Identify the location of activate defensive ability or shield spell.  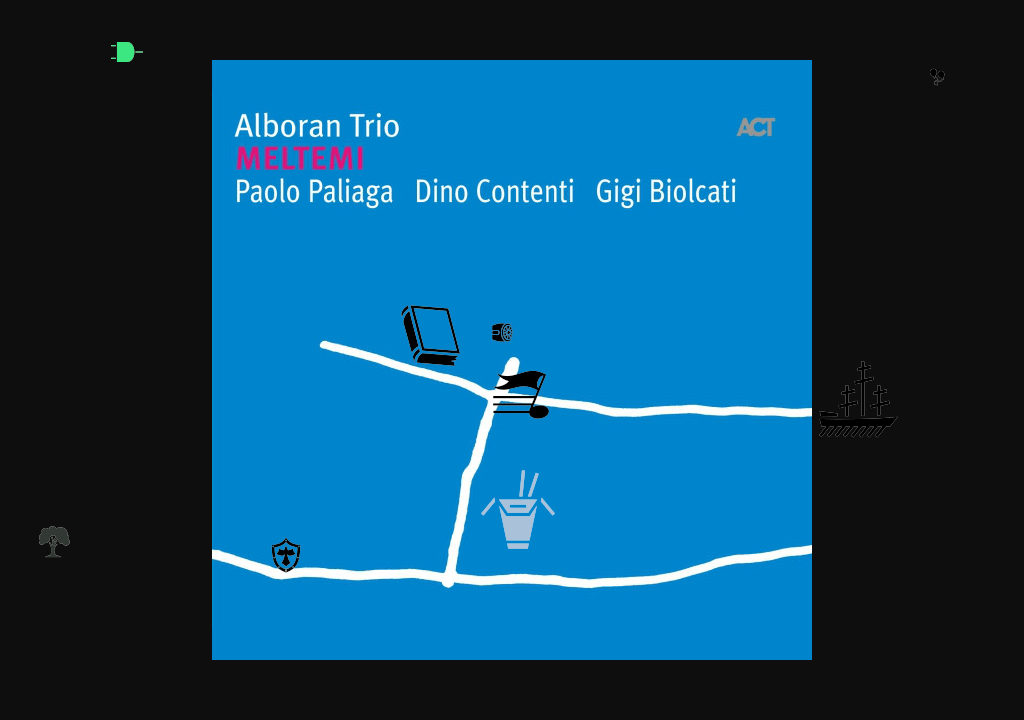
(286, 555).